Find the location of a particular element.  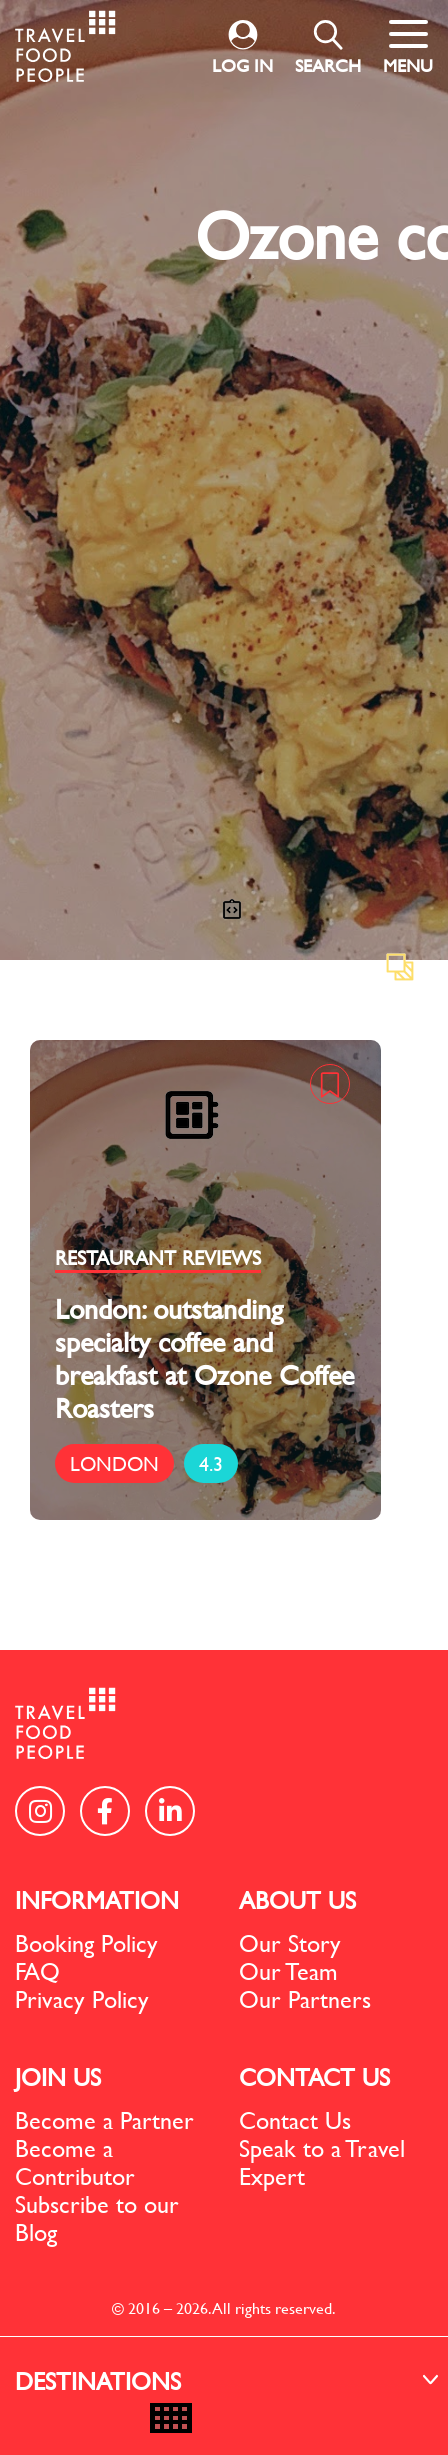

subtract or remove a layer from selection is located at coordinates (400, 967).